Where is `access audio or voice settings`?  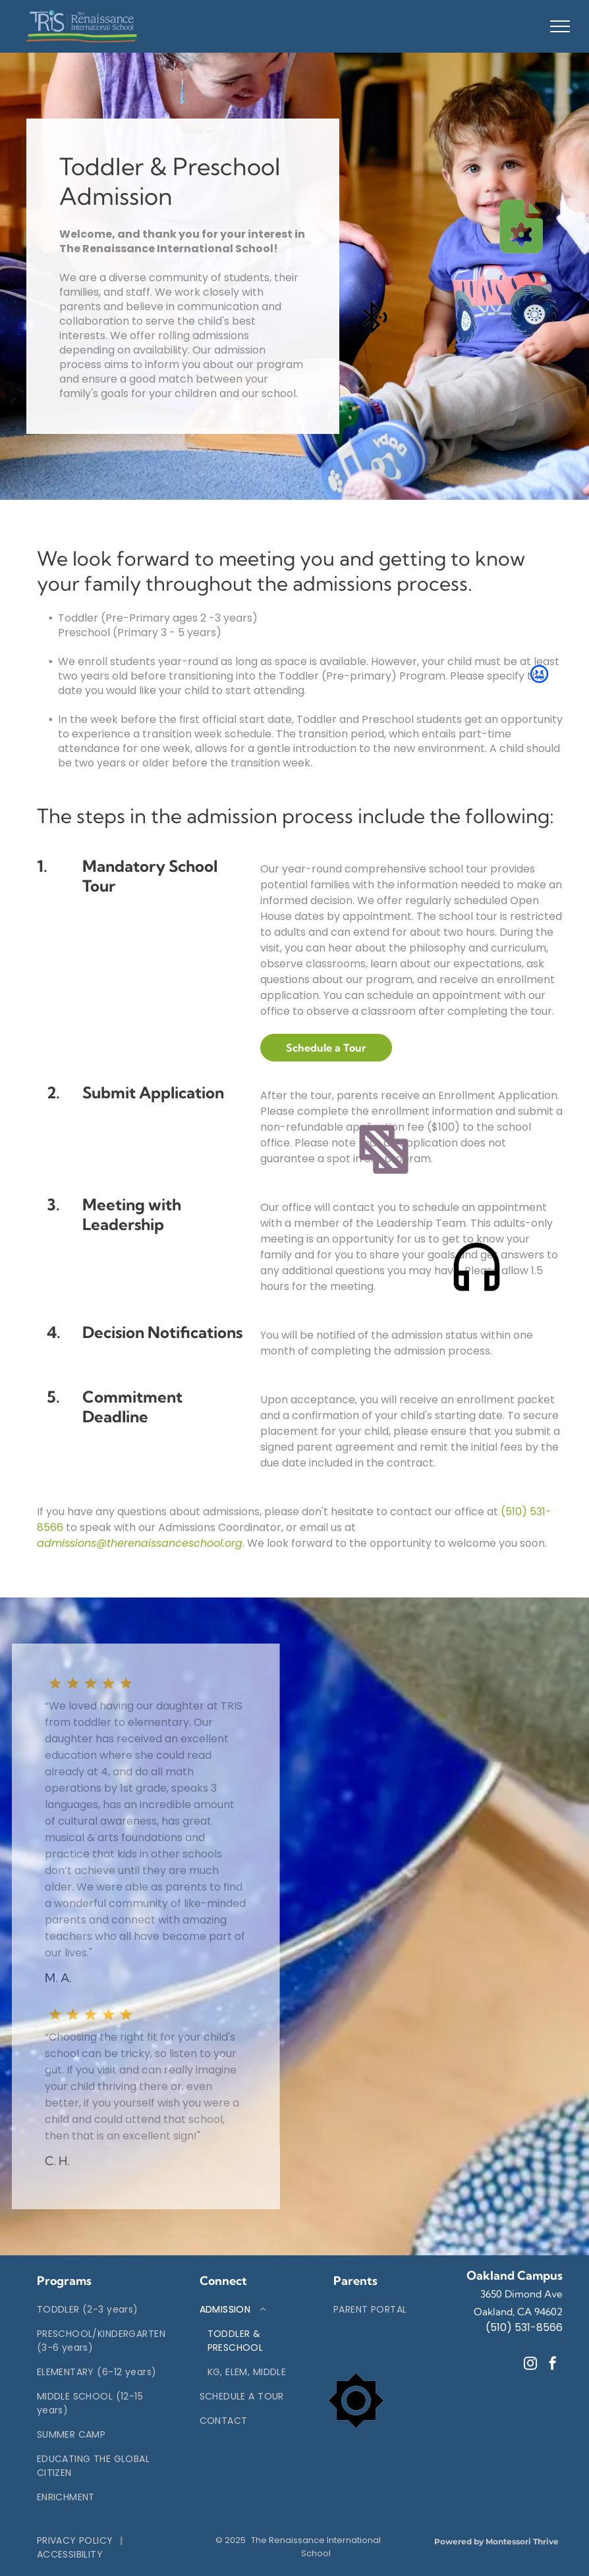
access audio or voice settings is located at coordinates (476, 1270).